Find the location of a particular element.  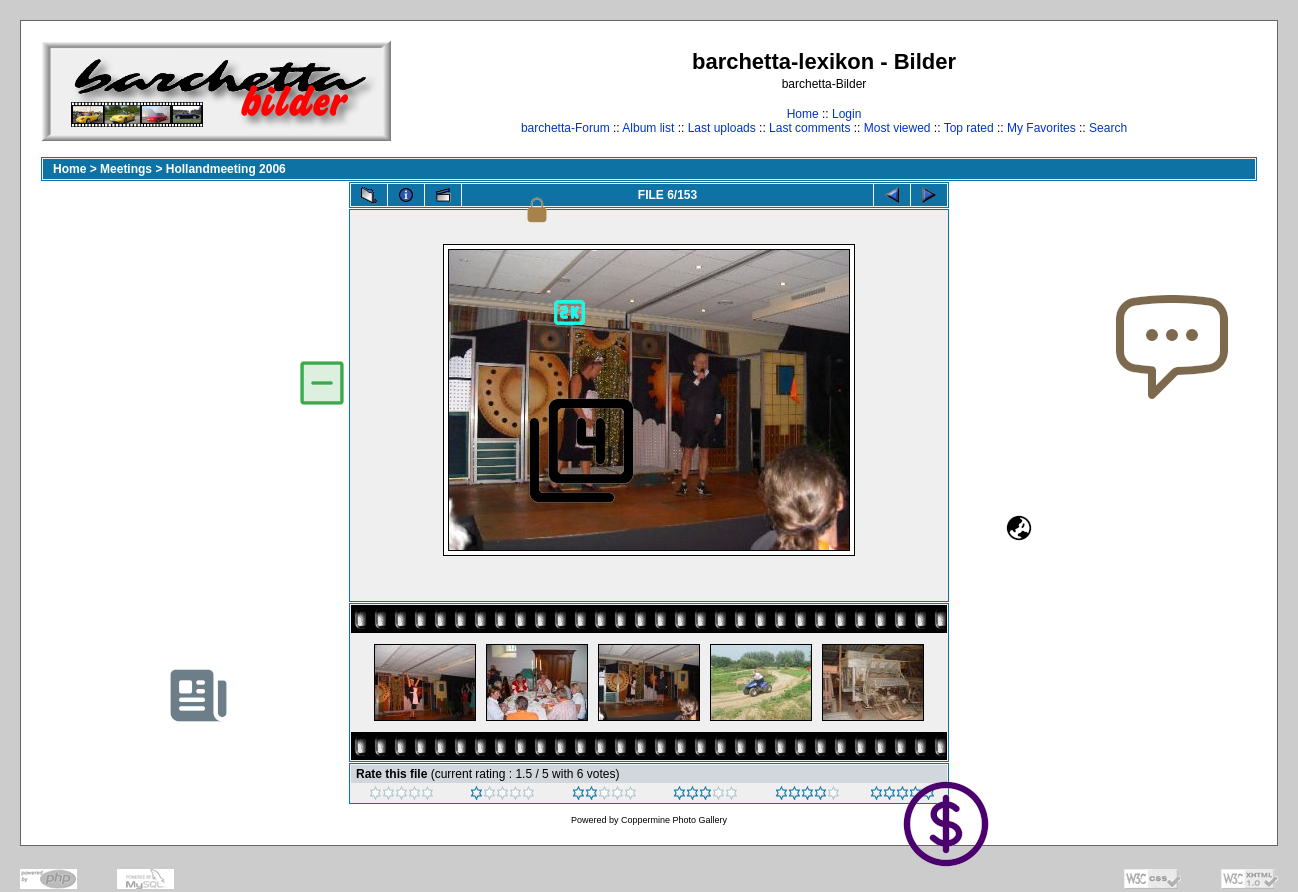

view asia-australia region settings is located at coordinates (1019, 528).